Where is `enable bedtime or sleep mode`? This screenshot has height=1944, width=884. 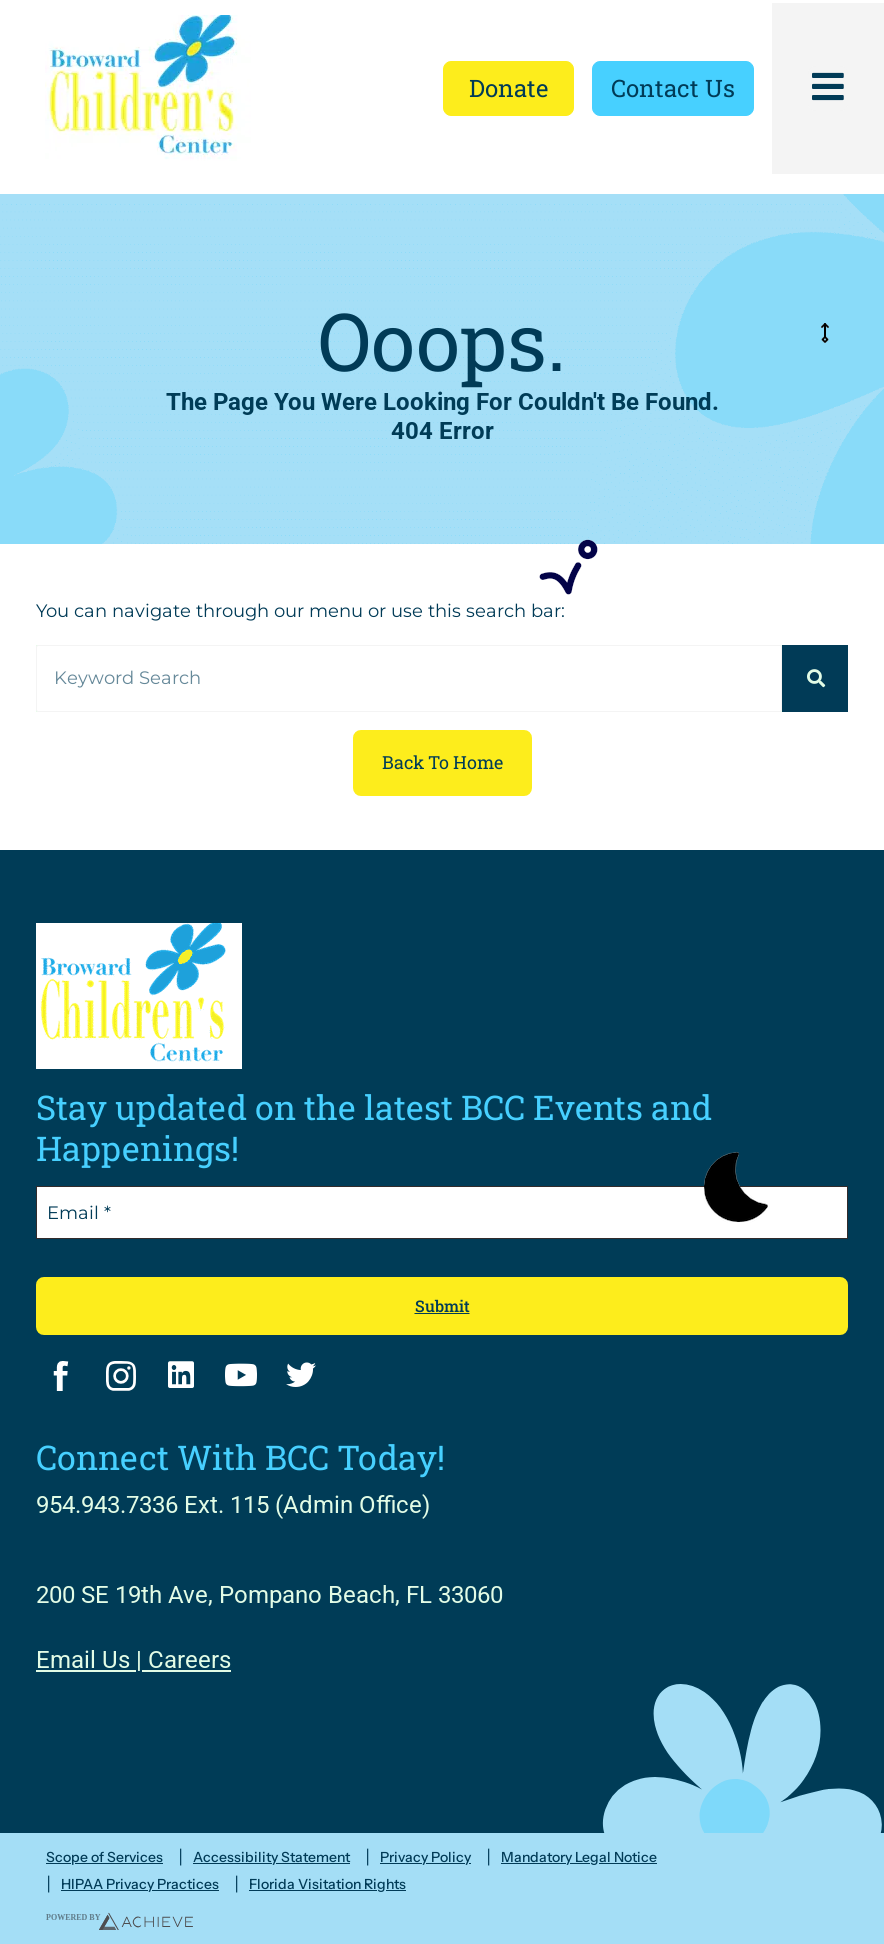 enable bedtime or sleep mode is located at coordinates (739, 1187).